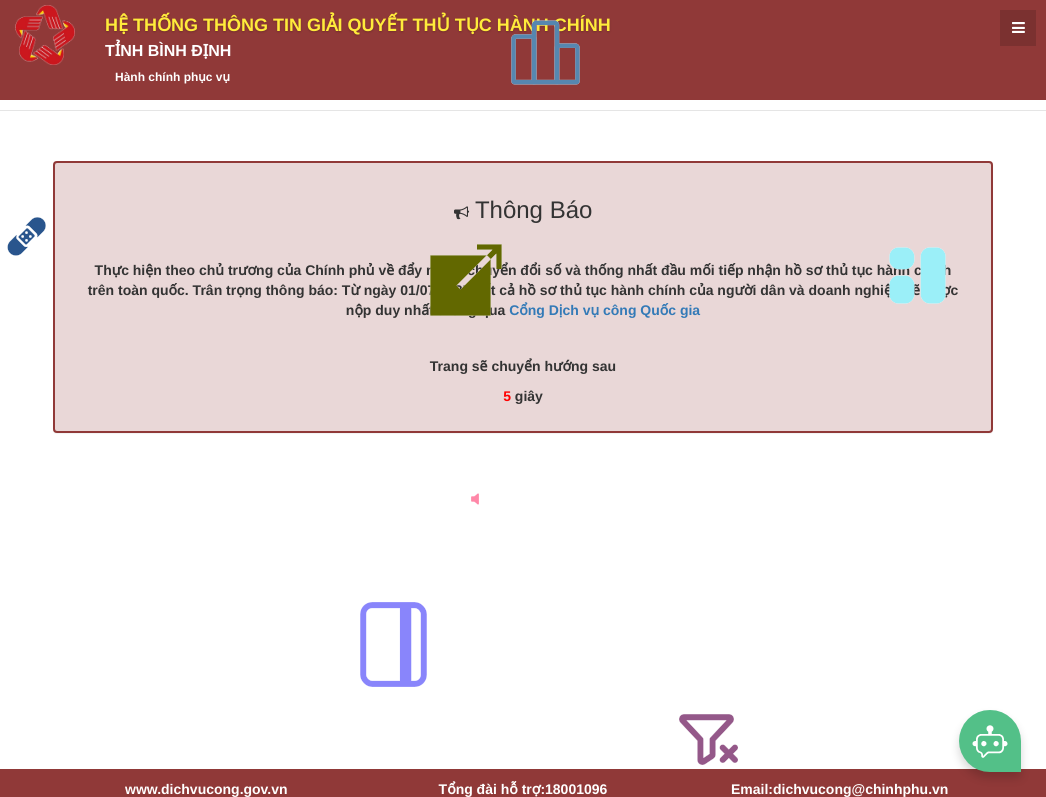 This screenshot has width=1046, height=797. What do you see at coordinates (917, 275) in the screenshot?
I see `switch to grid or layout view` at bounding box center [917, 275].